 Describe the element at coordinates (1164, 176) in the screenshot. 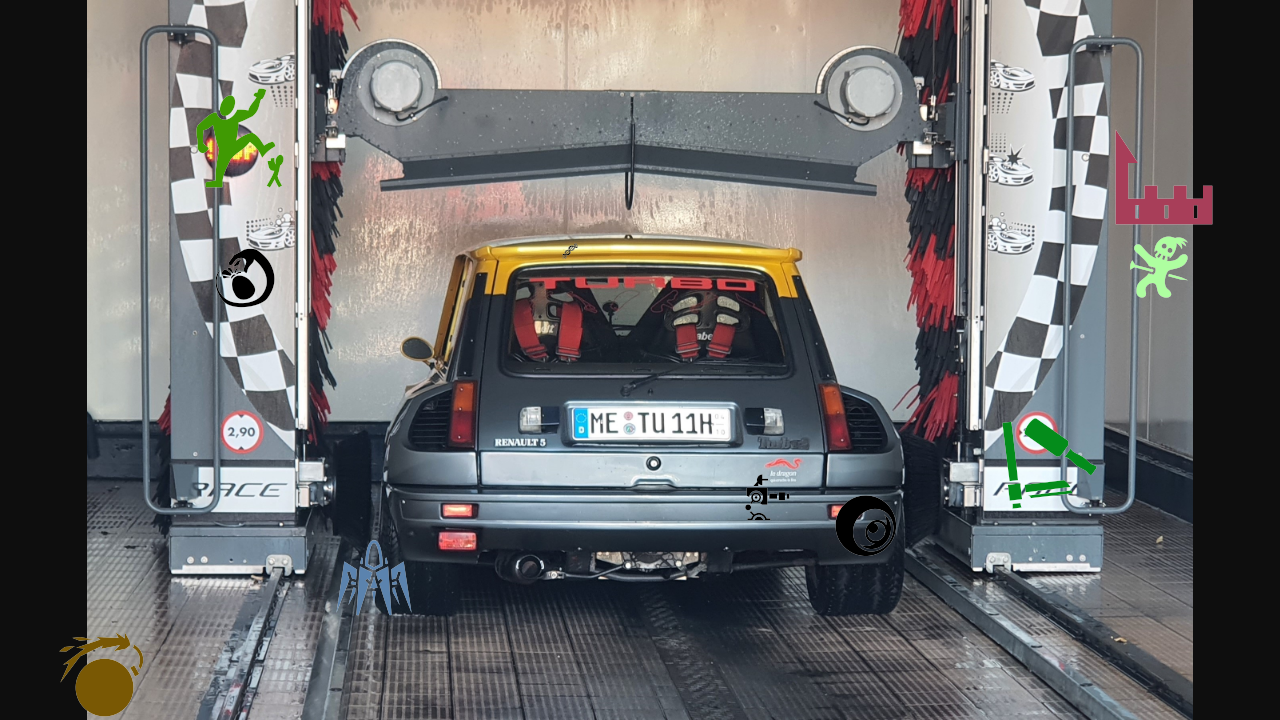

I see `view castle or fortress in game` at that location.